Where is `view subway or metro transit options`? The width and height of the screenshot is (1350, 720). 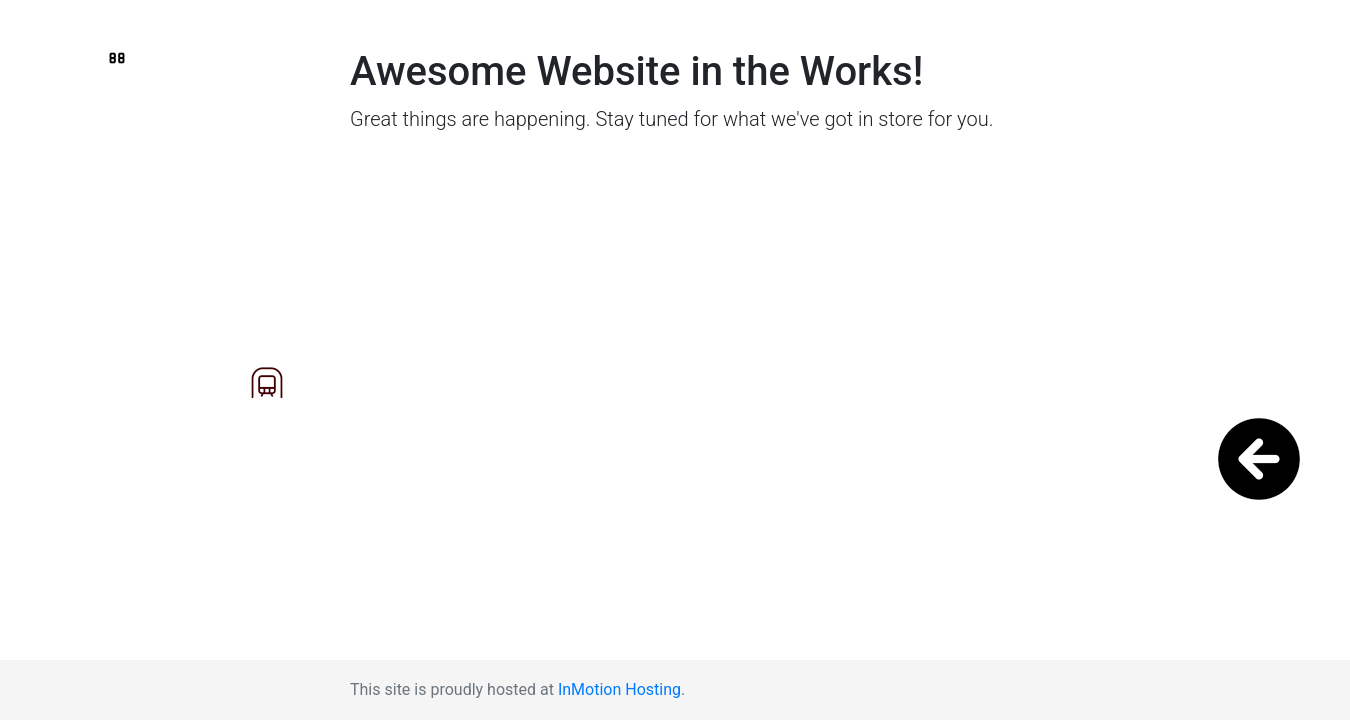 view subway or metro transit options is located at coordinates (267, 384).